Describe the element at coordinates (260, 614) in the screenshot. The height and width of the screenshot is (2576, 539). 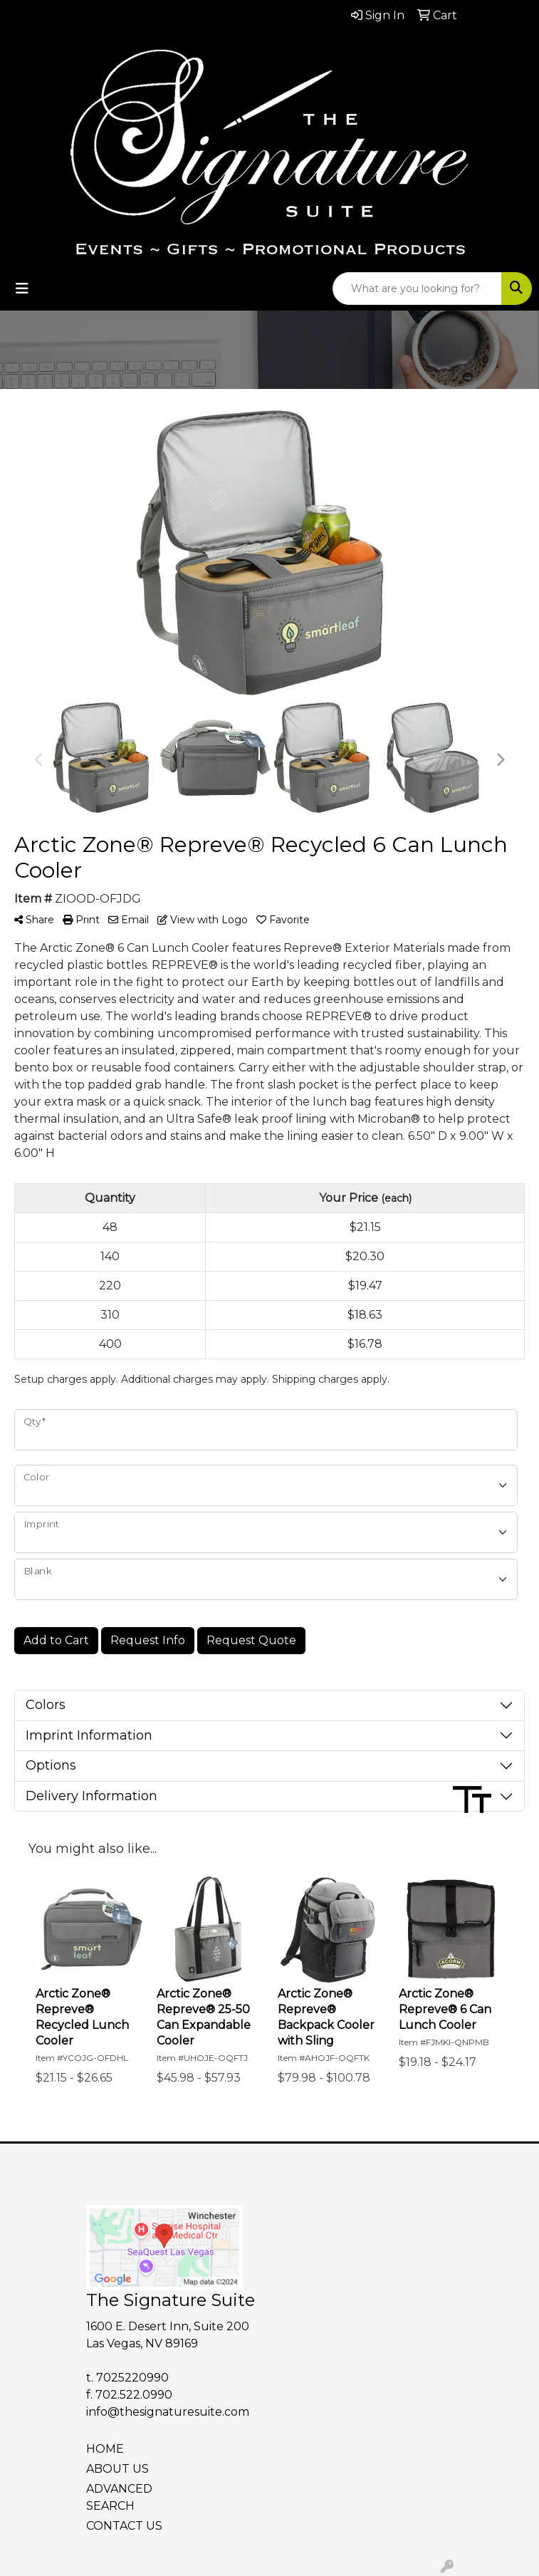
I see `remove an item from a list or cart` at that location.